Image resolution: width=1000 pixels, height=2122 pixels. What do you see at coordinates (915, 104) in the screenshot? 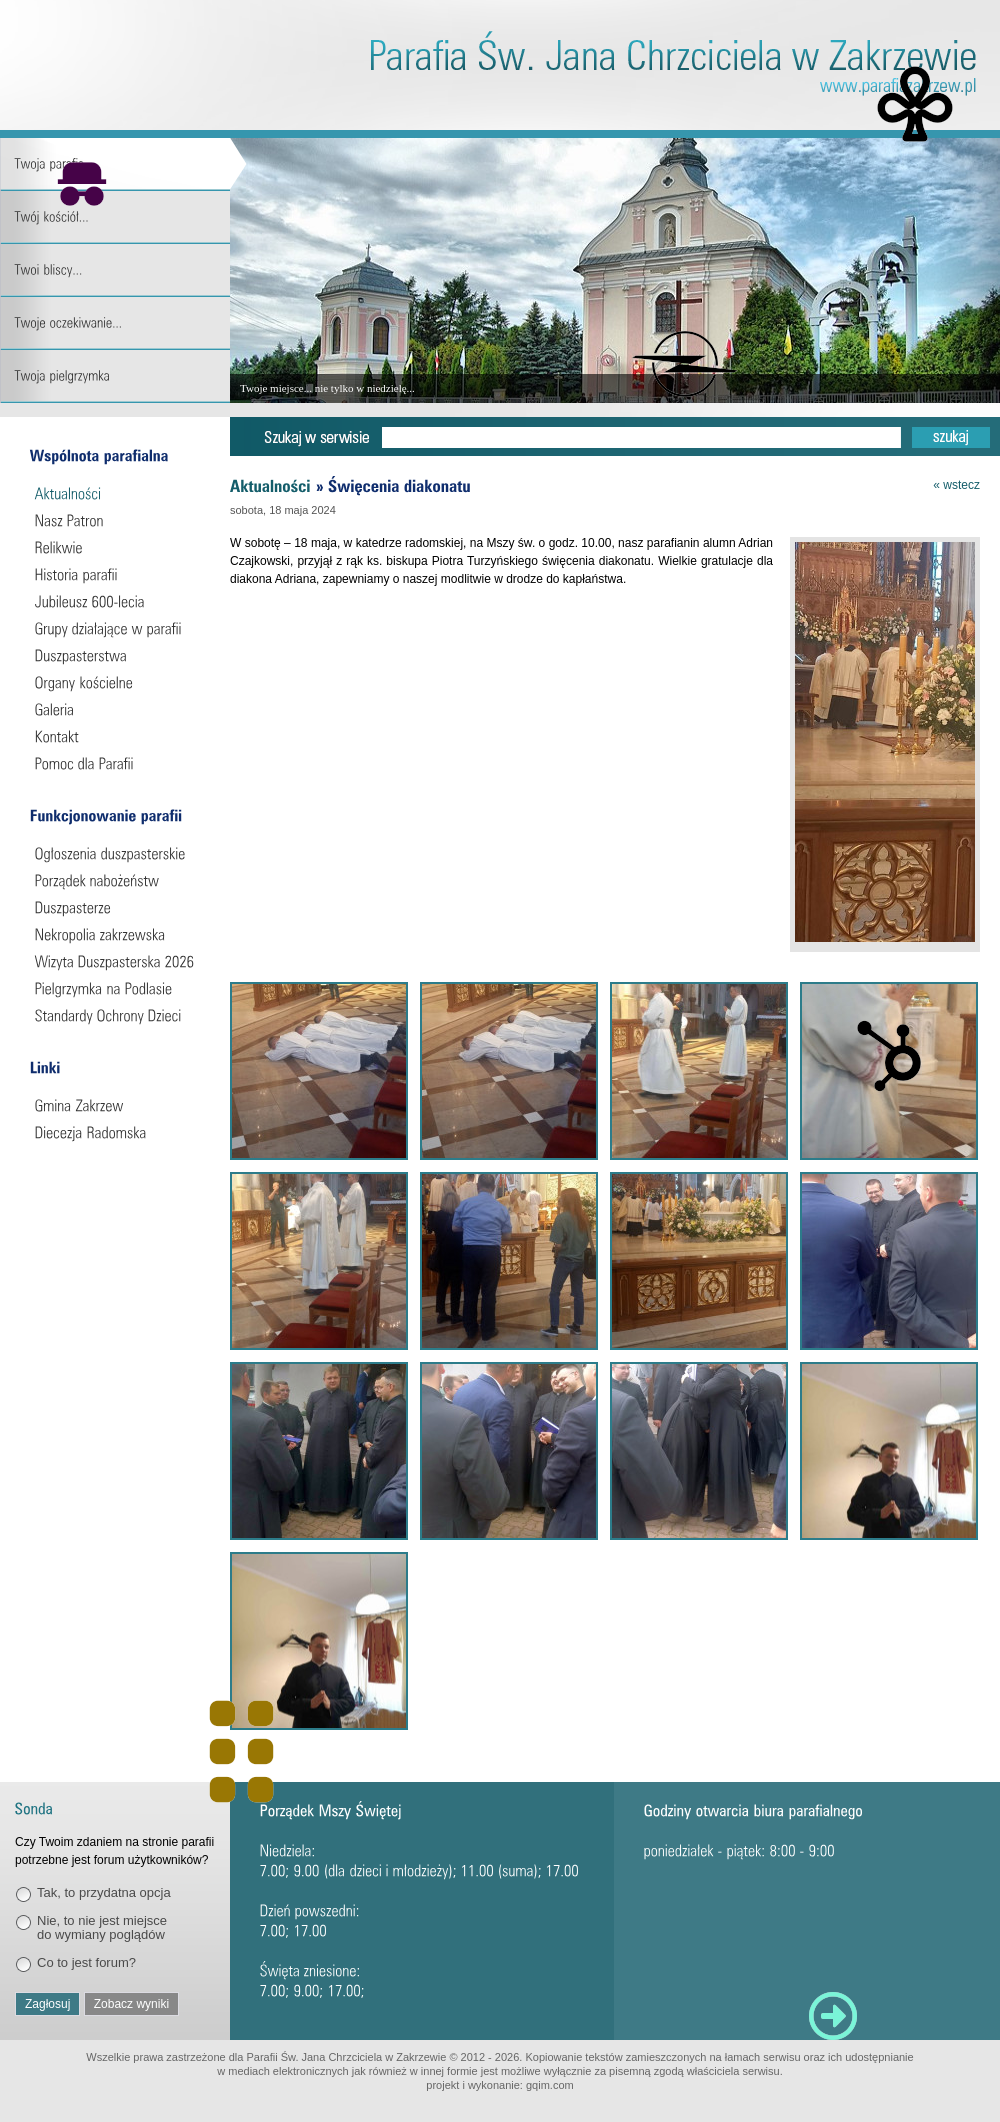
I see `represents the clubs suit in a card or poker game` at bounding box center [915, 104].